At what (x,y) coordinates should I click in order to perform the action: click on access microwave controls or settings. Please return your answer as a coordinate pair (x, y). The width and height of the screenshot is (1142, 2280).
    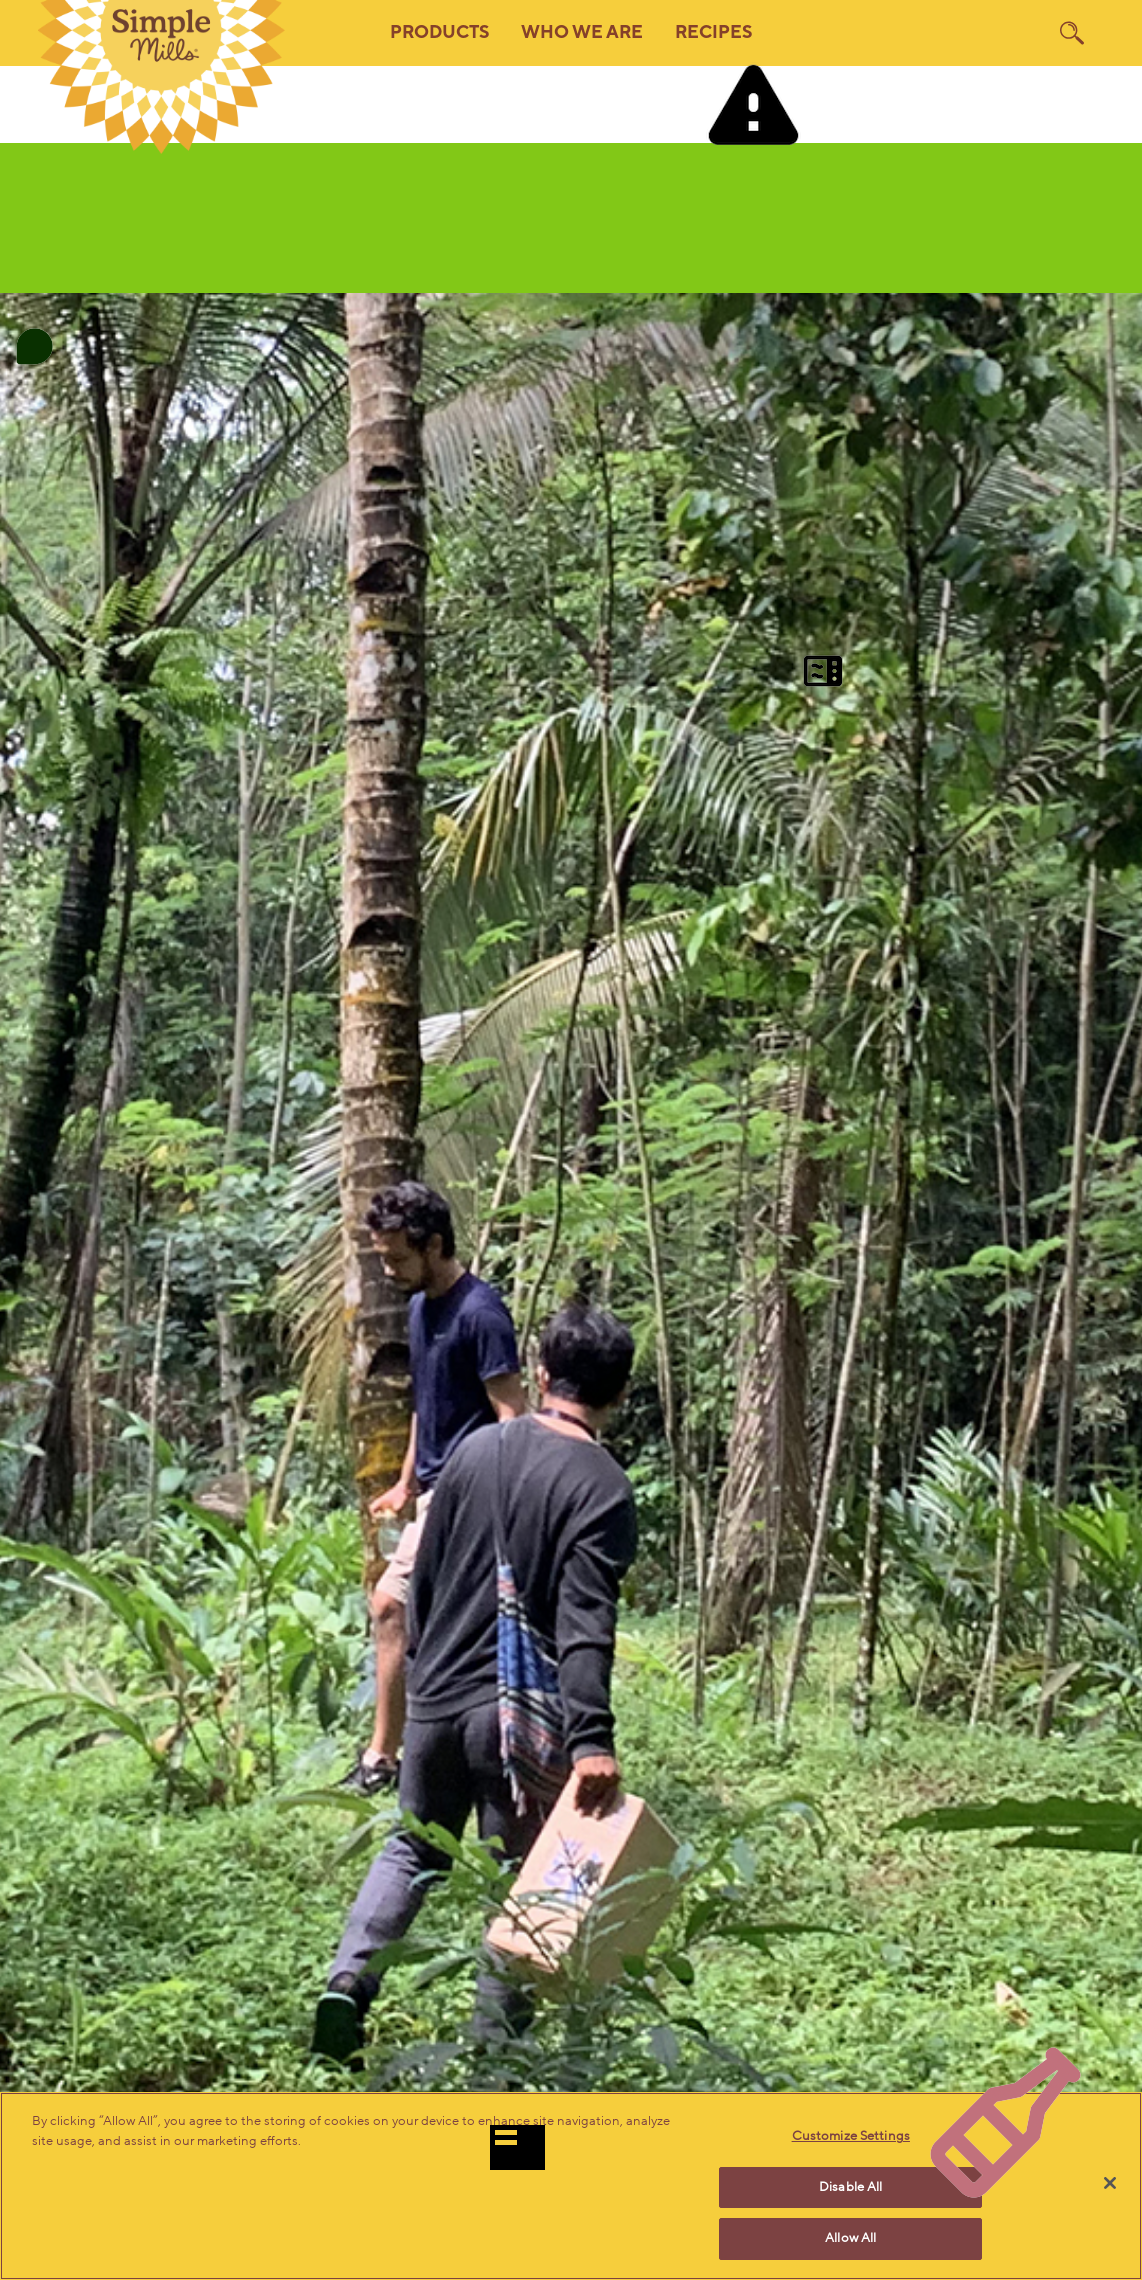
    Looking at the image, I should click on (823, 671).